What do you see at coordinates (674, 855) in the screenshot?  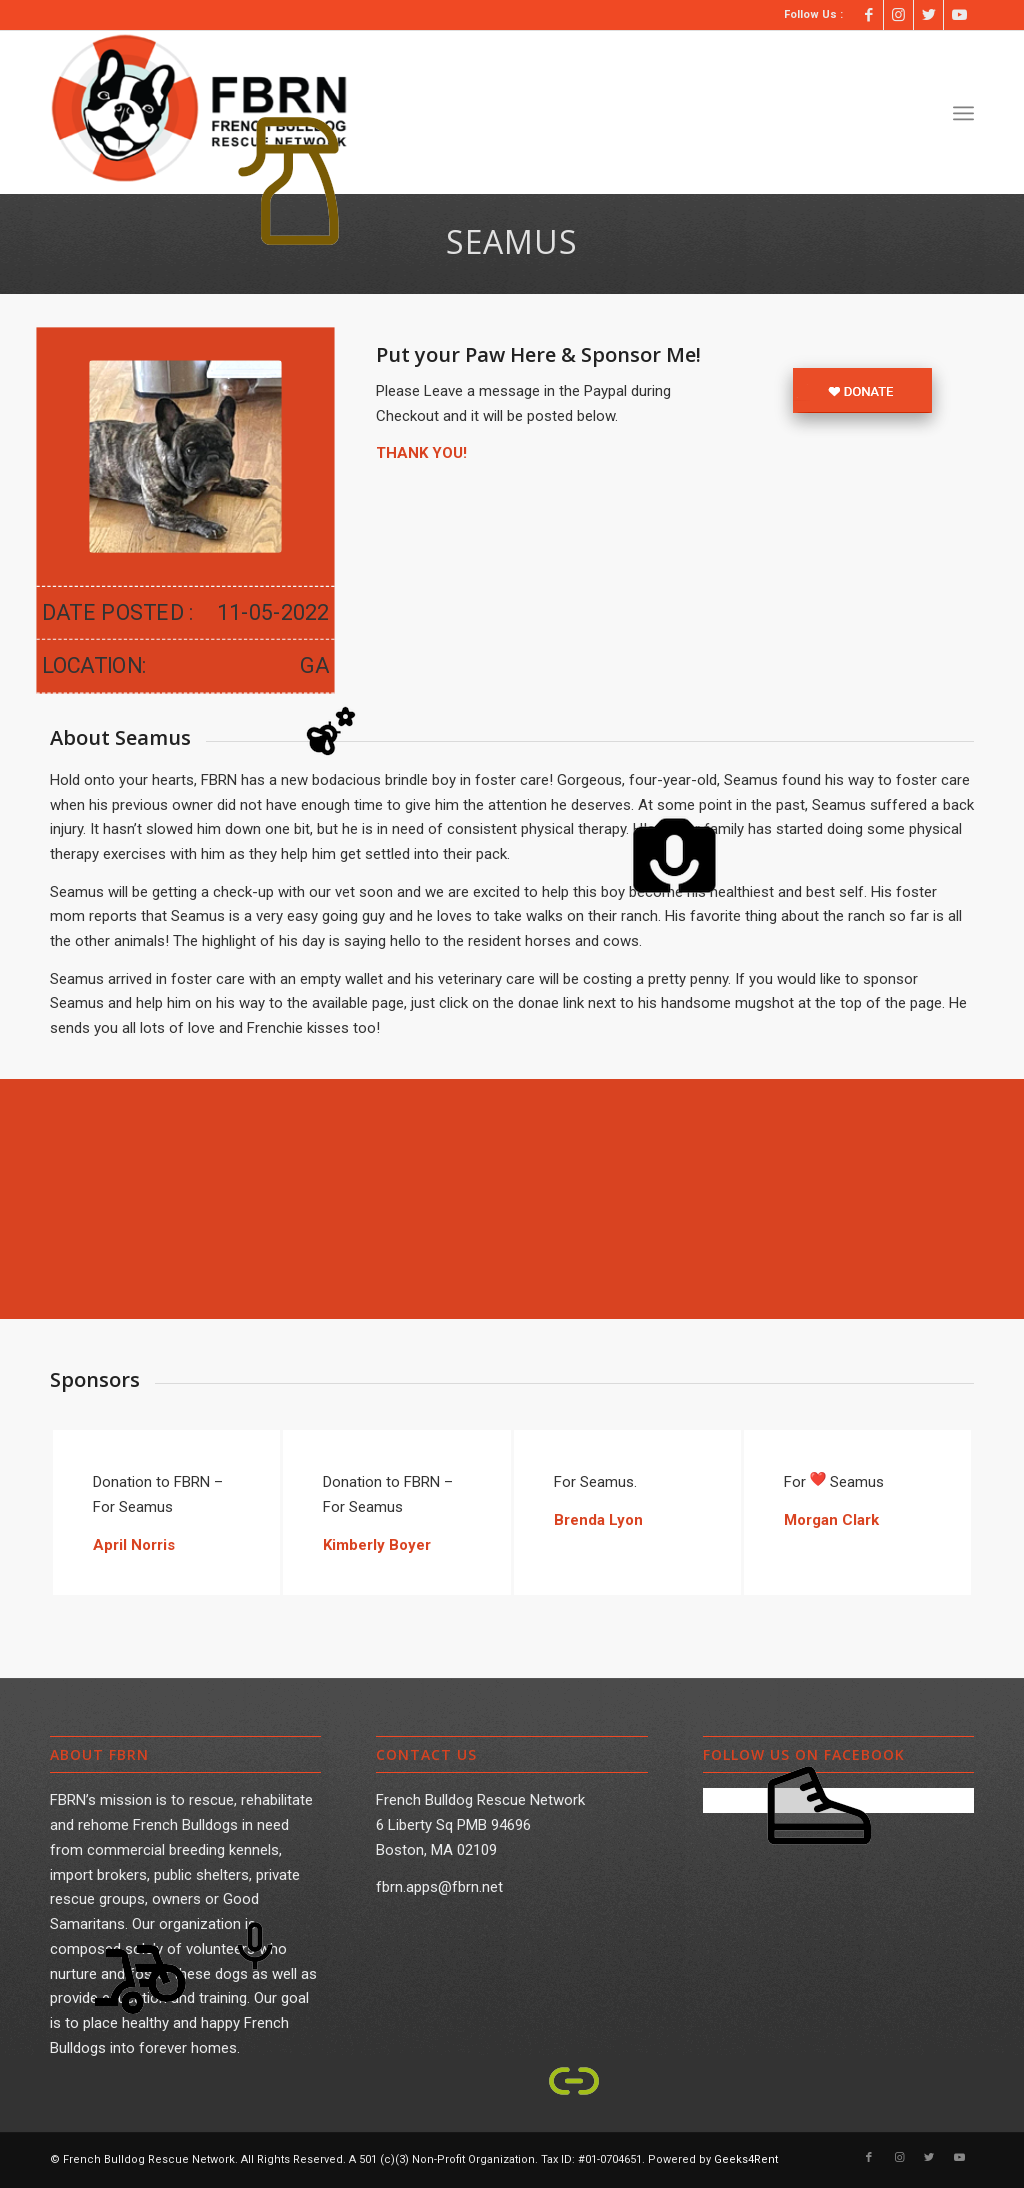 I see `manage camera and microphone permissions` at bounding box center [674, 855].